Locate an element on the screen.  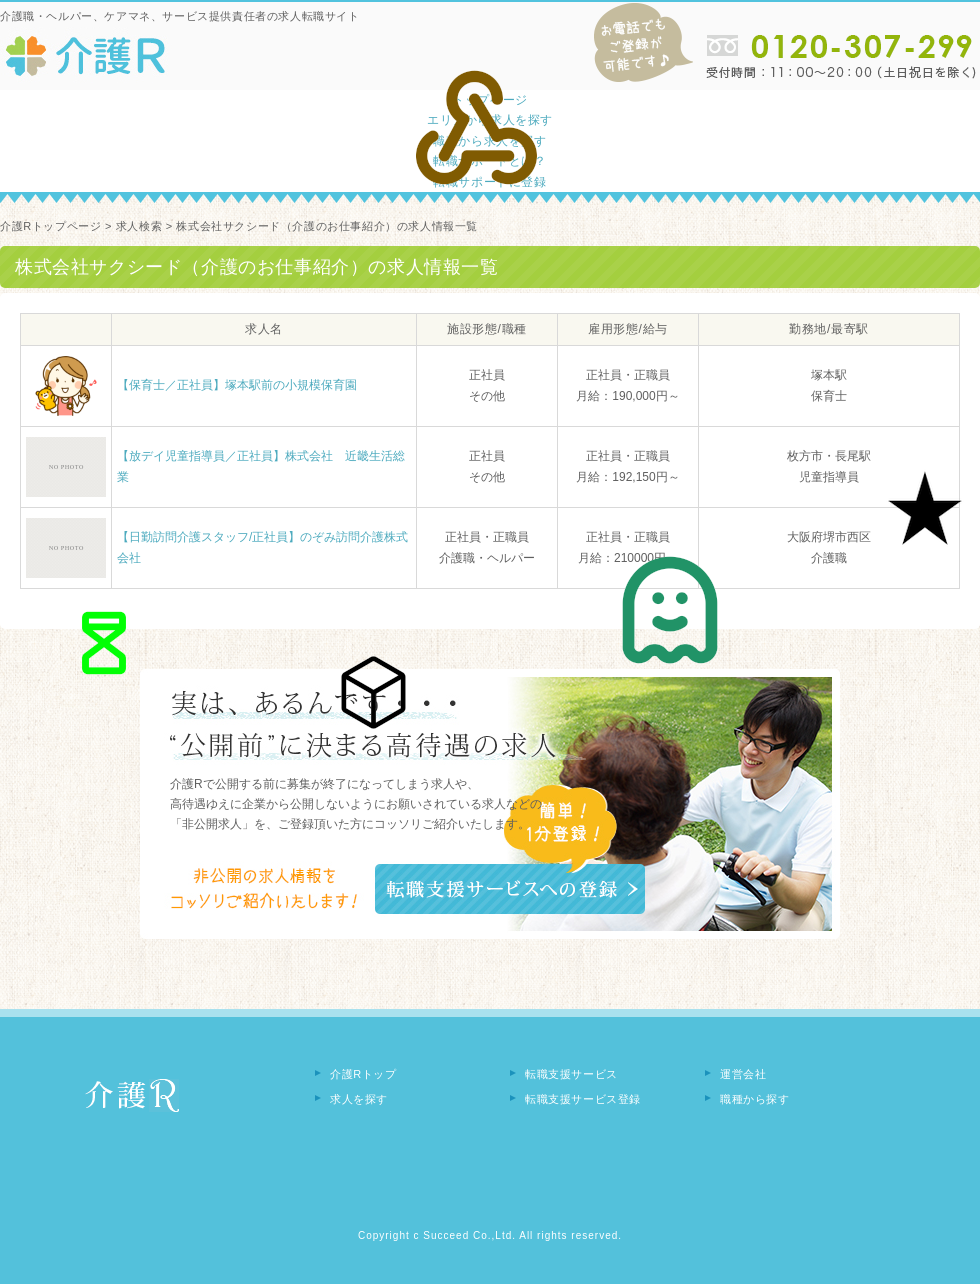
indicates a timer or countdown just started is located at coordinates (104, 643).